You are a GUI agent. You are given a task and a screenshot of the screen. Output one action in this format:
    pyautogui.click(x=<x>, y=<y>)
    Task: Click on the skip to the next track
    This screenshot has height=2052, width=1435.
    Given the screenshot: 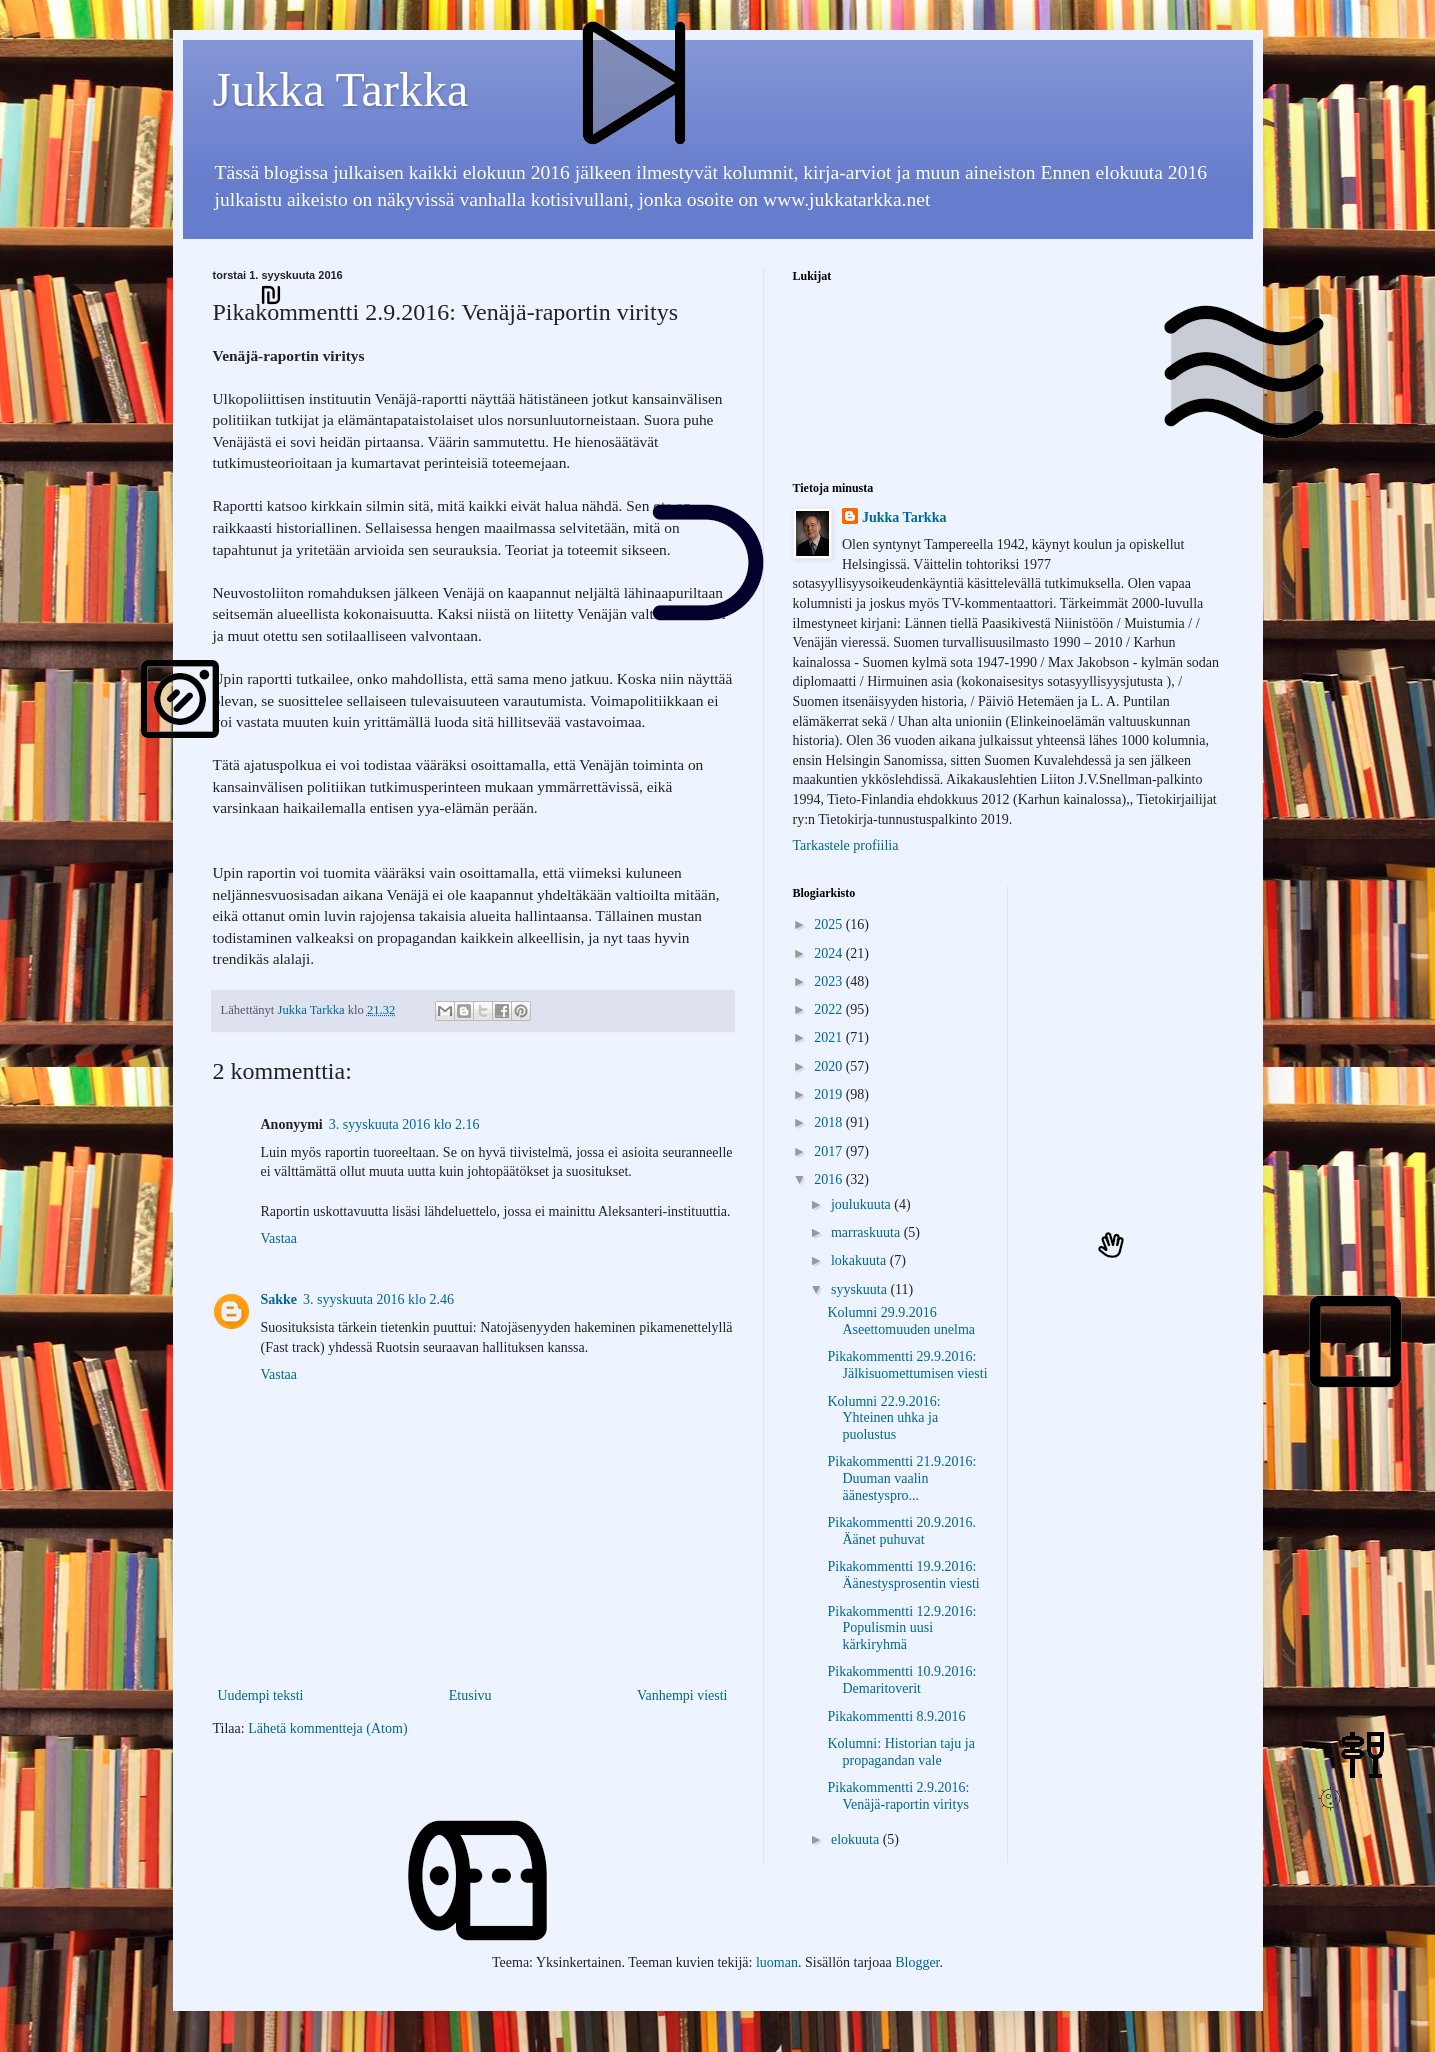 What is the action you would take?
    pyautogui.click(x=634, y=83)
    